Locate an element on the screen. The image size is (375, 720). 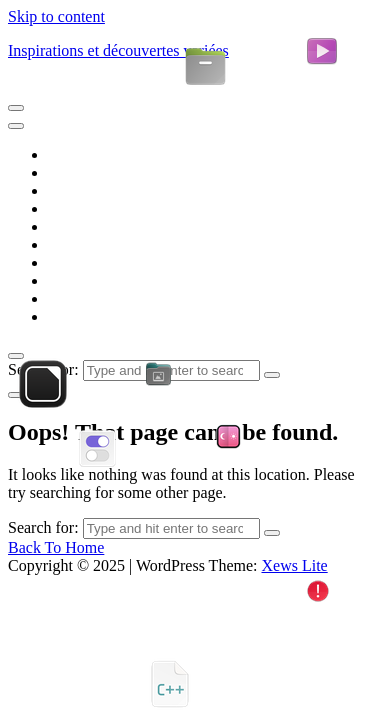
open the file manager is located at coordinates (205, 66).